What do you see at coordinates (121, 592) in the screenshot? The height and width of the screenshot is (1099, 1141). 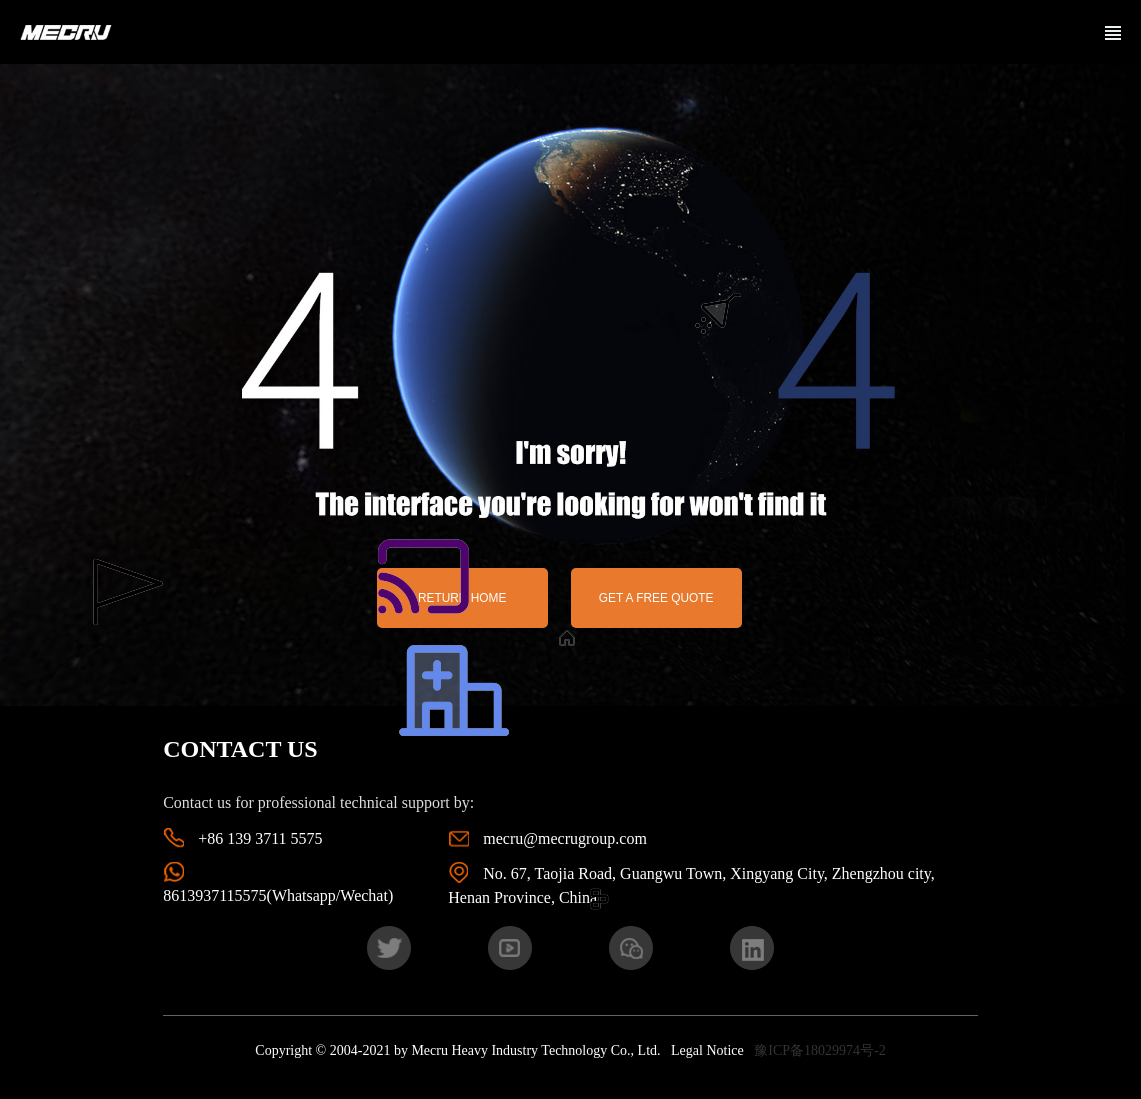 I see `flag or bookmark an item` at bounding box center [121, 592].